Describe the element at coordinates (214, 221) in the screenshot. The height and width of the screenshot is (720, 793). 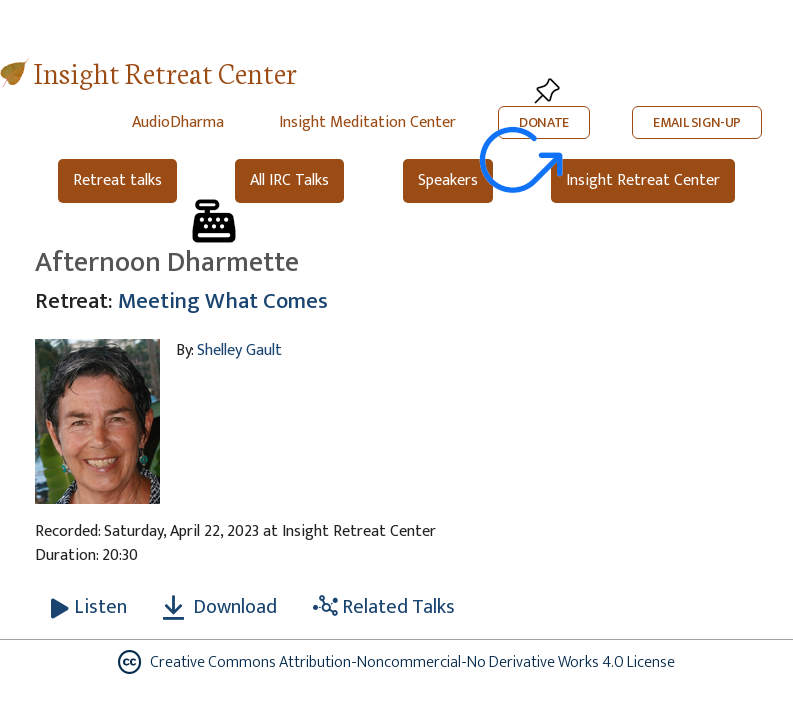
I see `access point of sale system` at that location.